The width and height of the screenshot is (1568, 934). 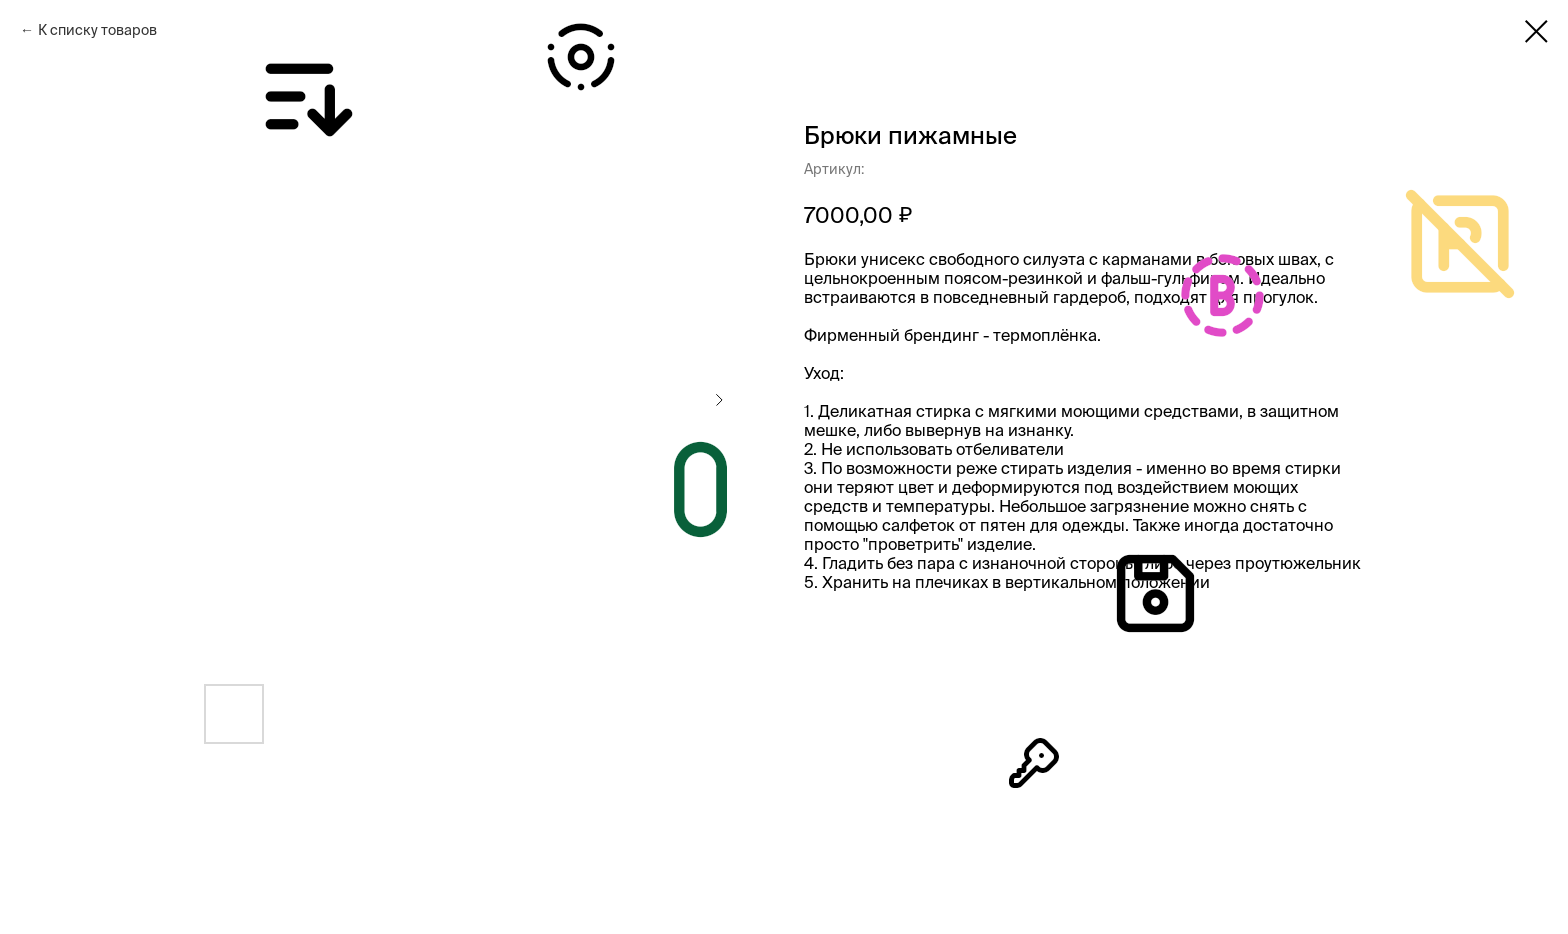 I want to click on access science or chemistry features, so click(x=581, y=57).